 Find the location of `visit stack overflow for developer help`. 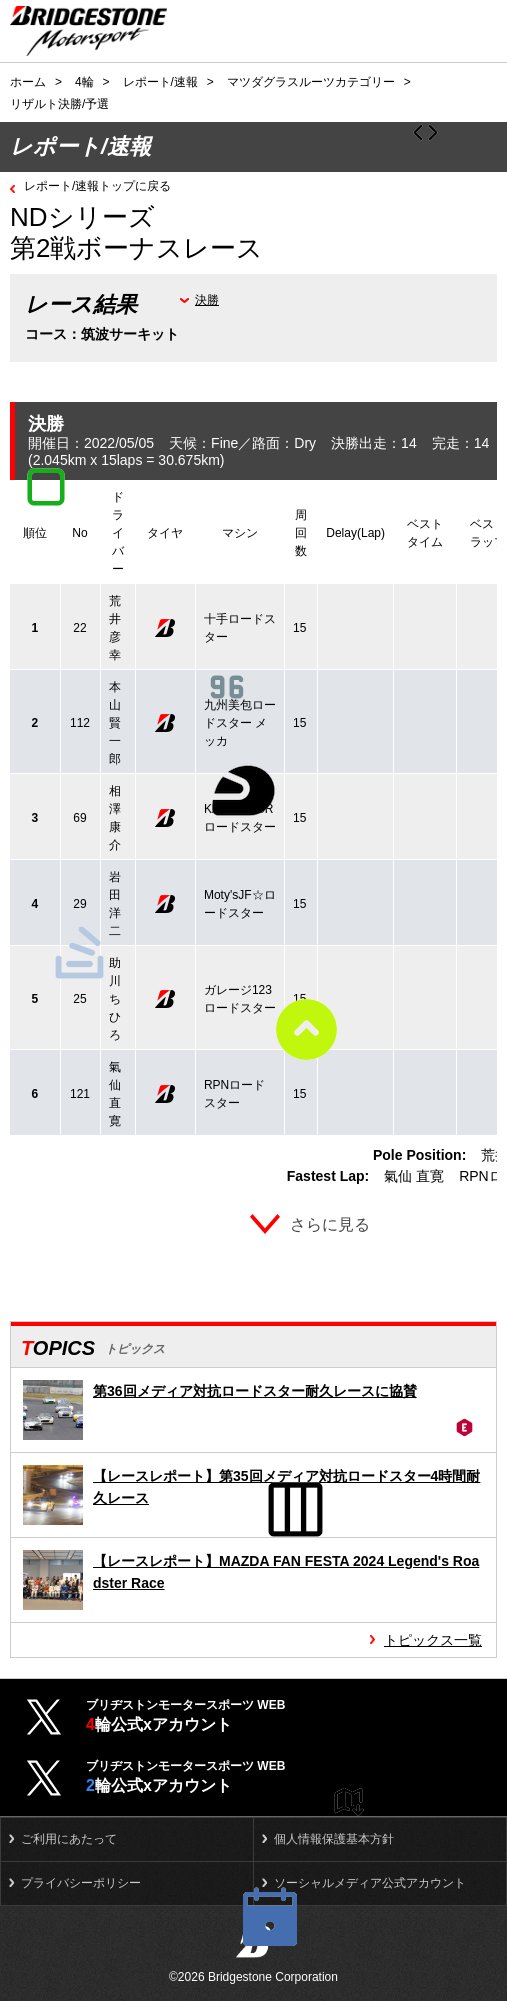

visit stack overflow for developer help is located at coordinates (79, 952).